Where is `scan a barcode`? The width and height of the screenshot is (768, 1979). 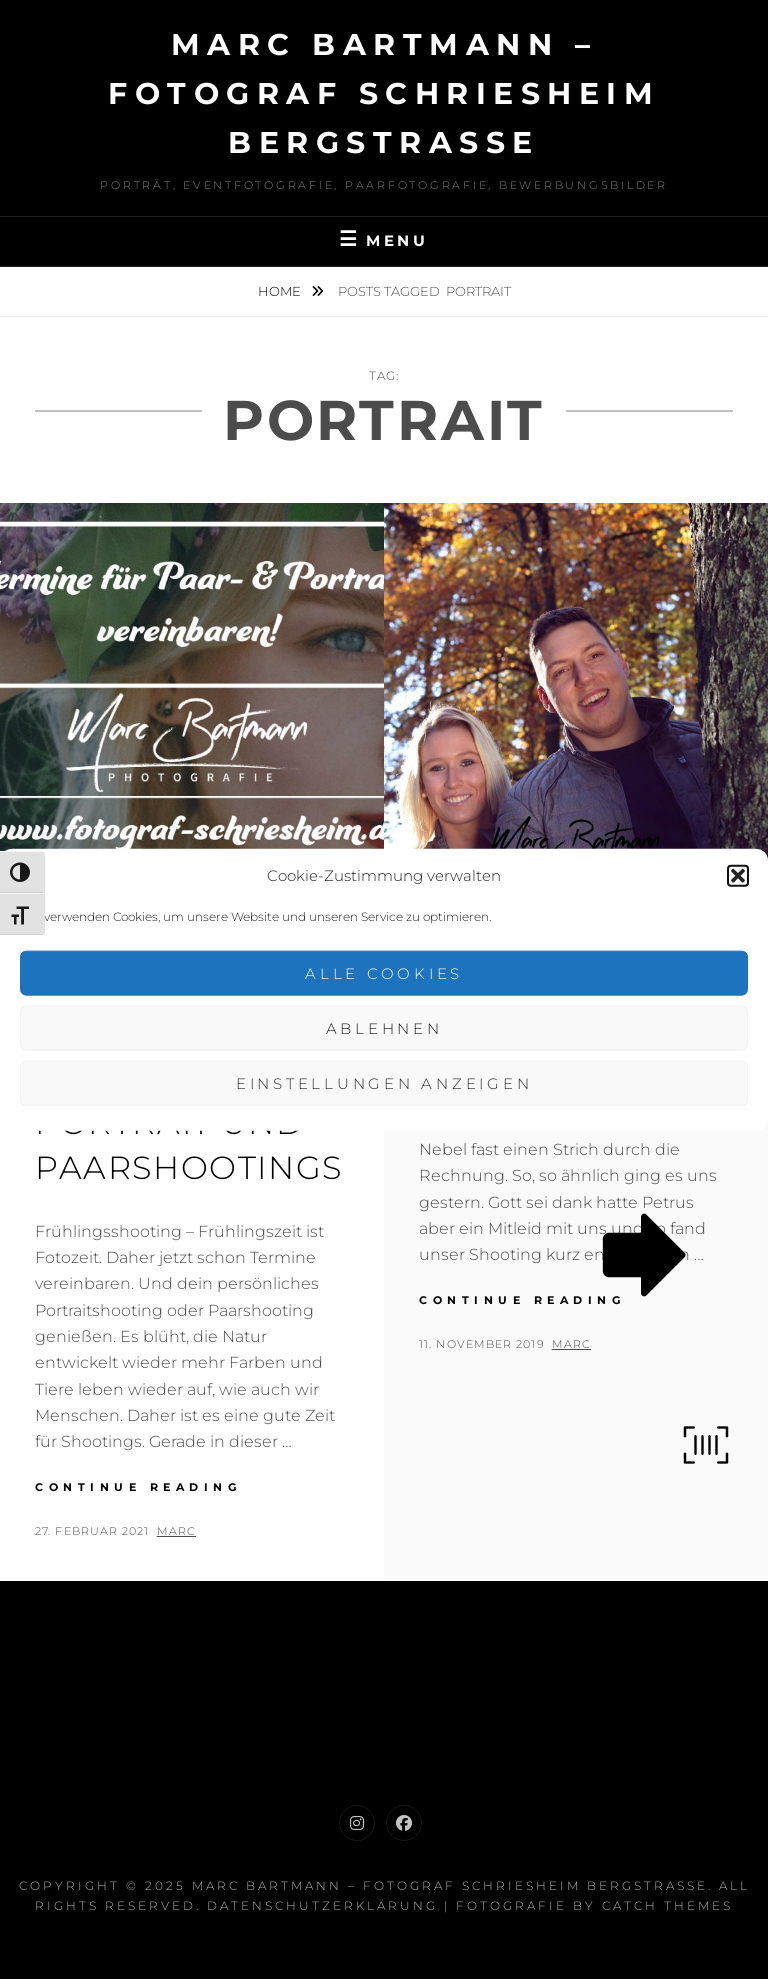 scan a barcode is located at coordinates (706, 1445).